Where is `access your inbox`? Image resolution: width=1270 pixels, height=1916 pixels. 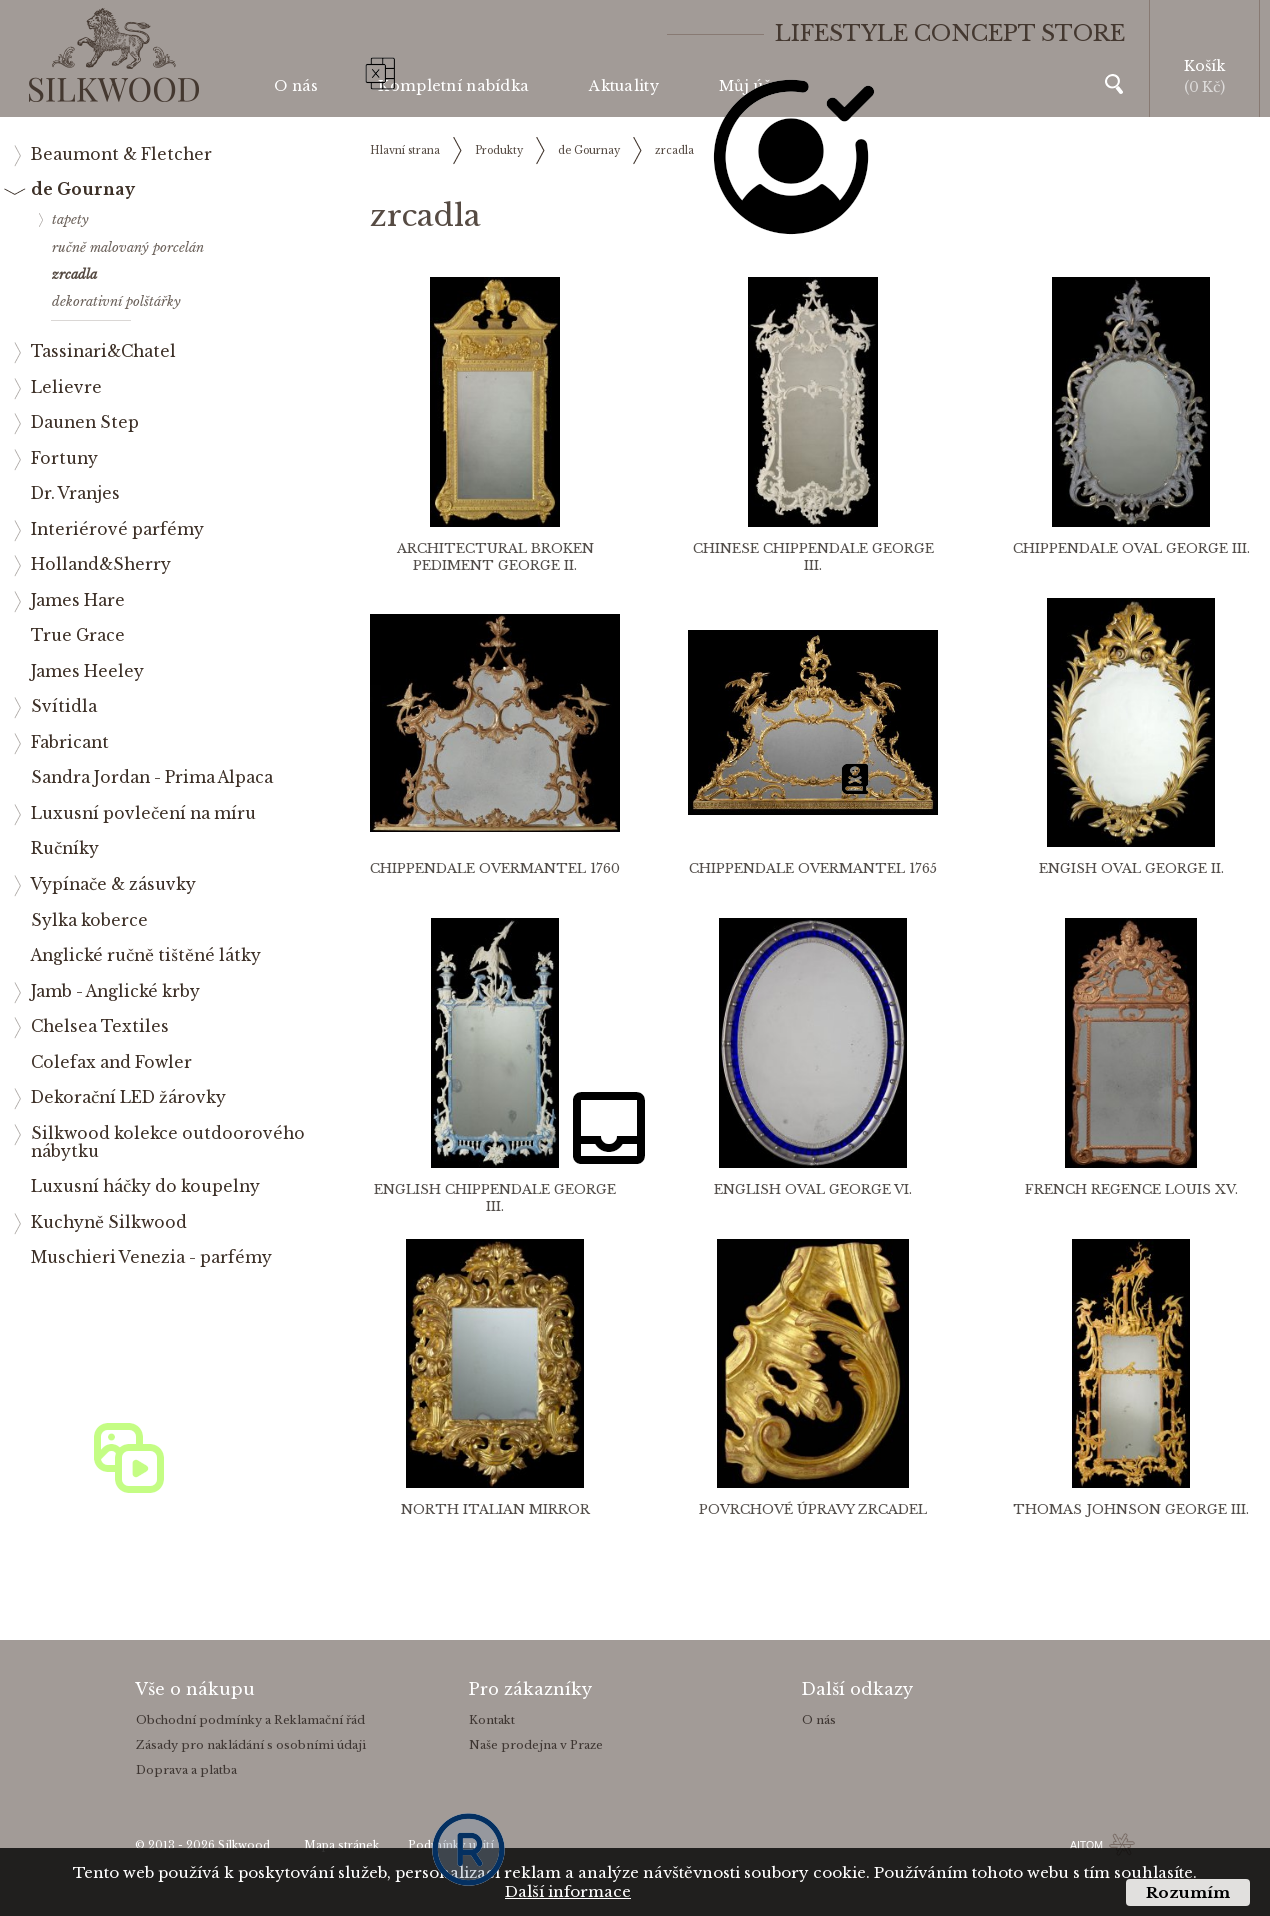
access your inbox is located at coordinates (609, 1128).